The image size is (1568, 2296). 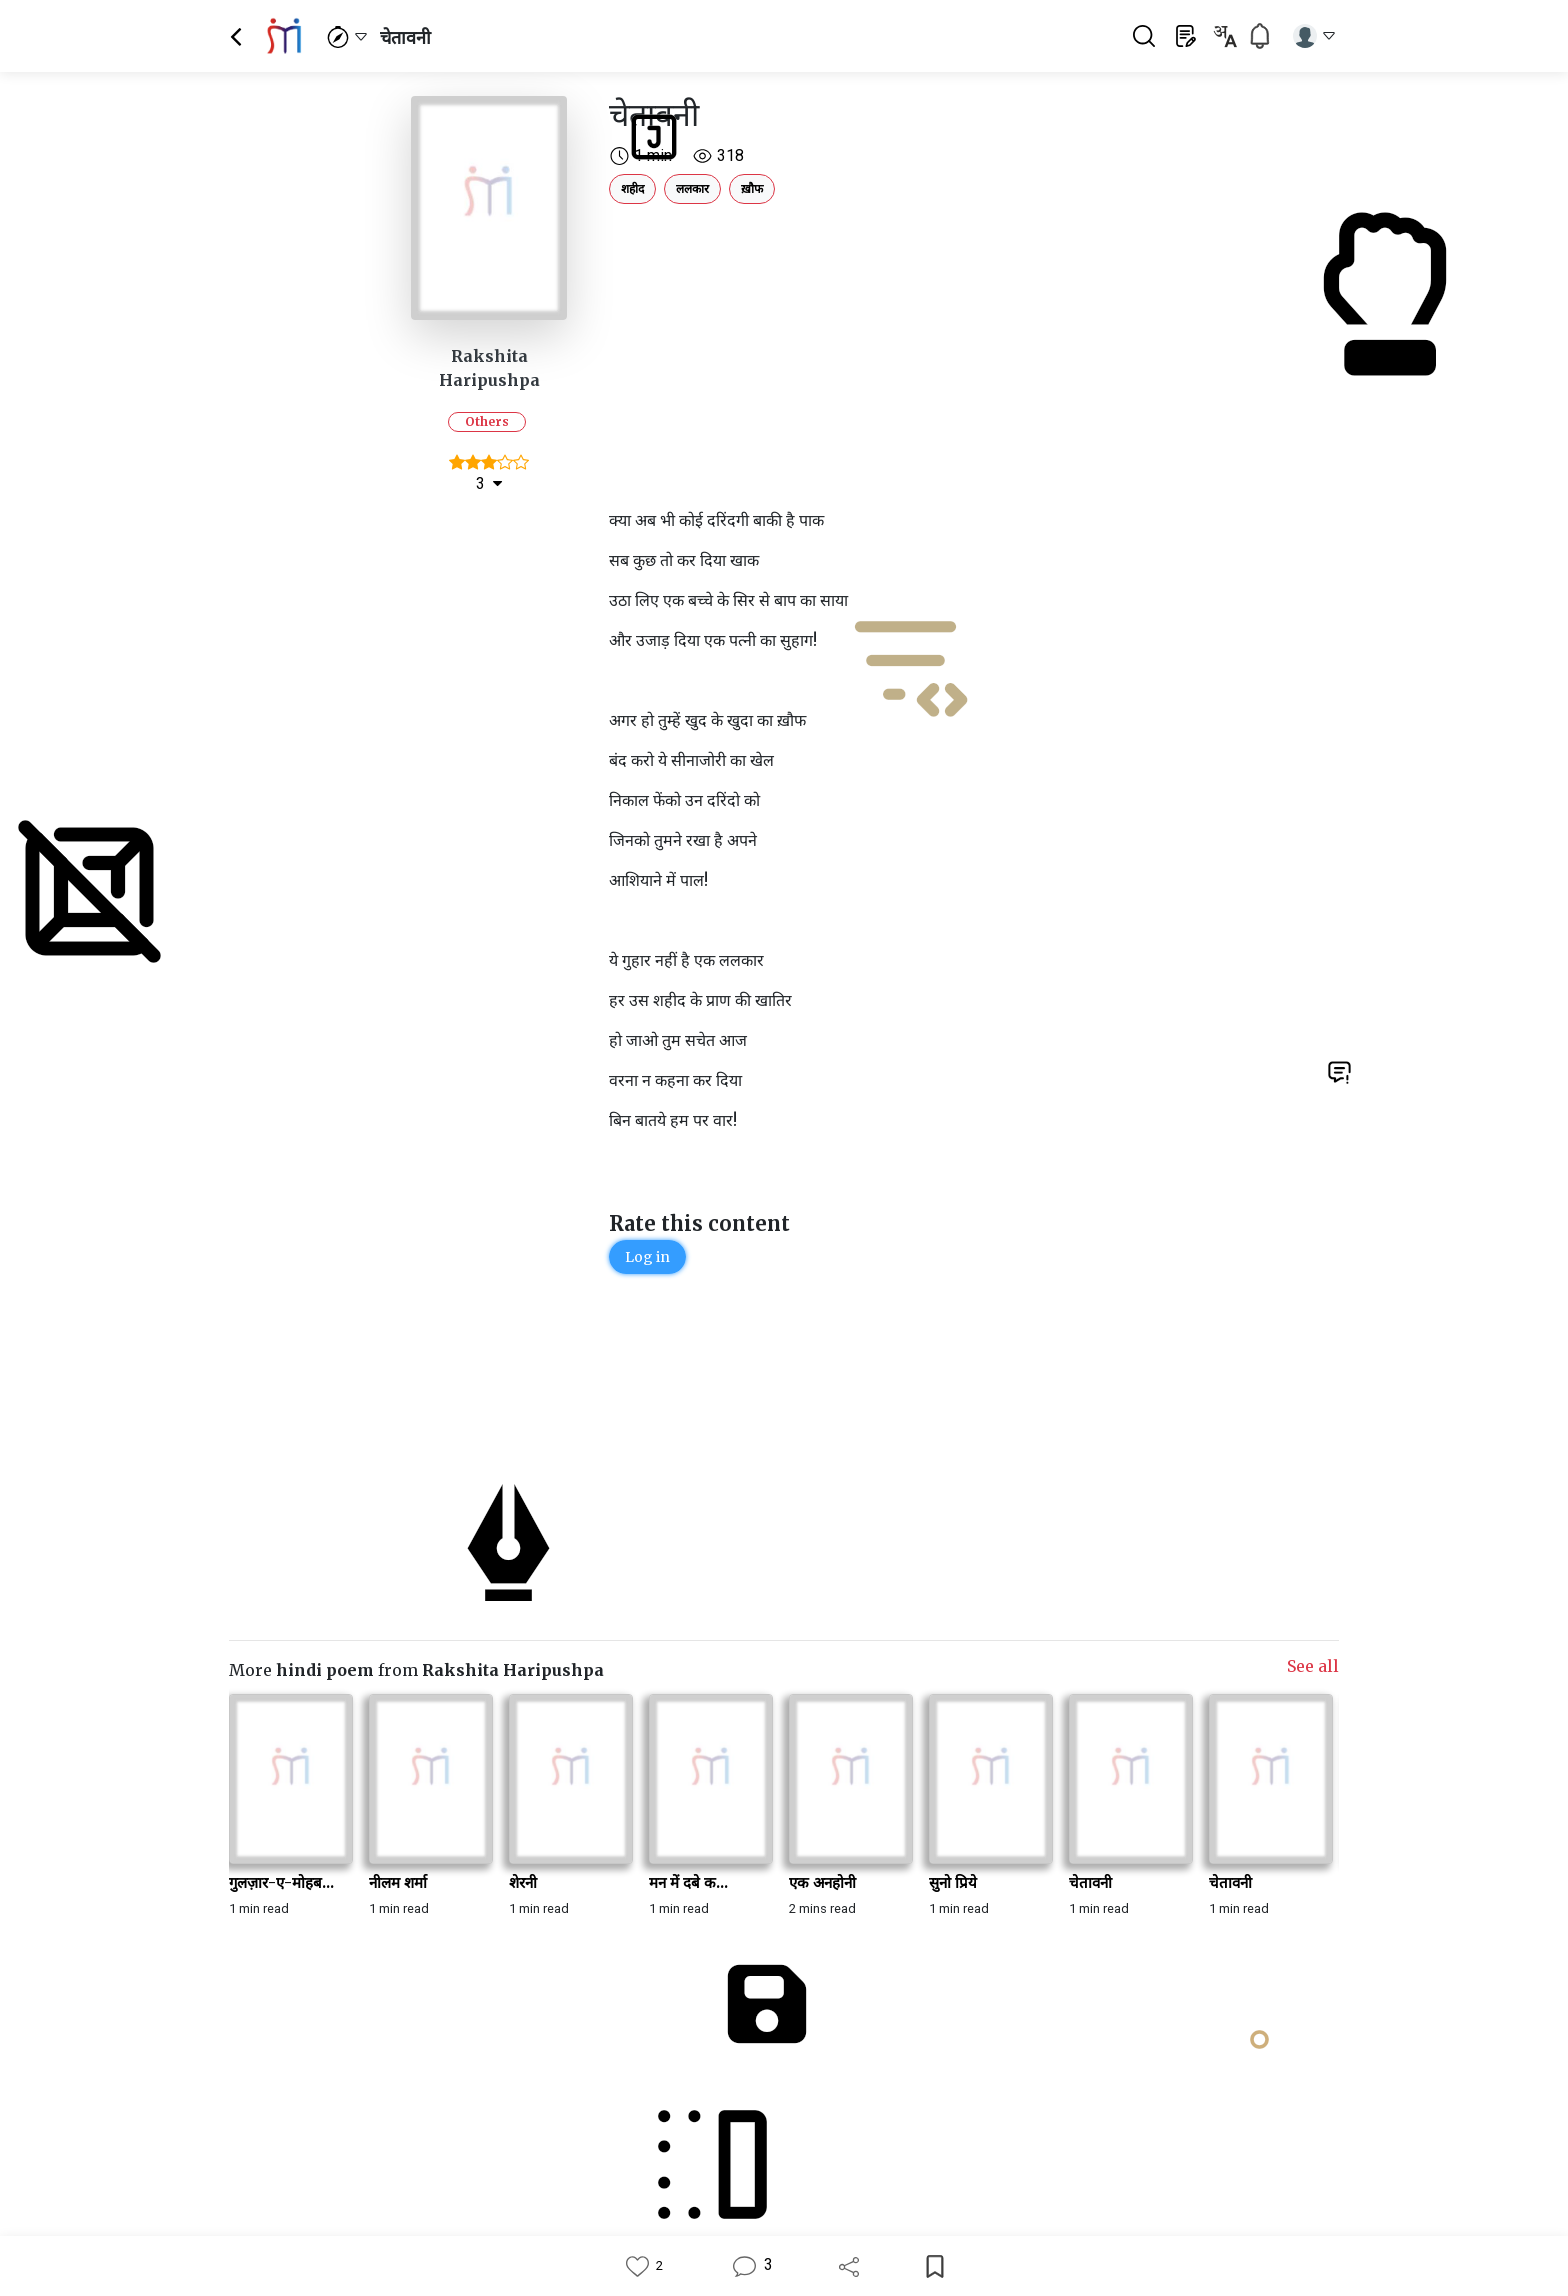 What do you see at coordinates (1339, 1071) in the screenshot?
I see `message requires attention or action` at bounding box center [1339, 1071].